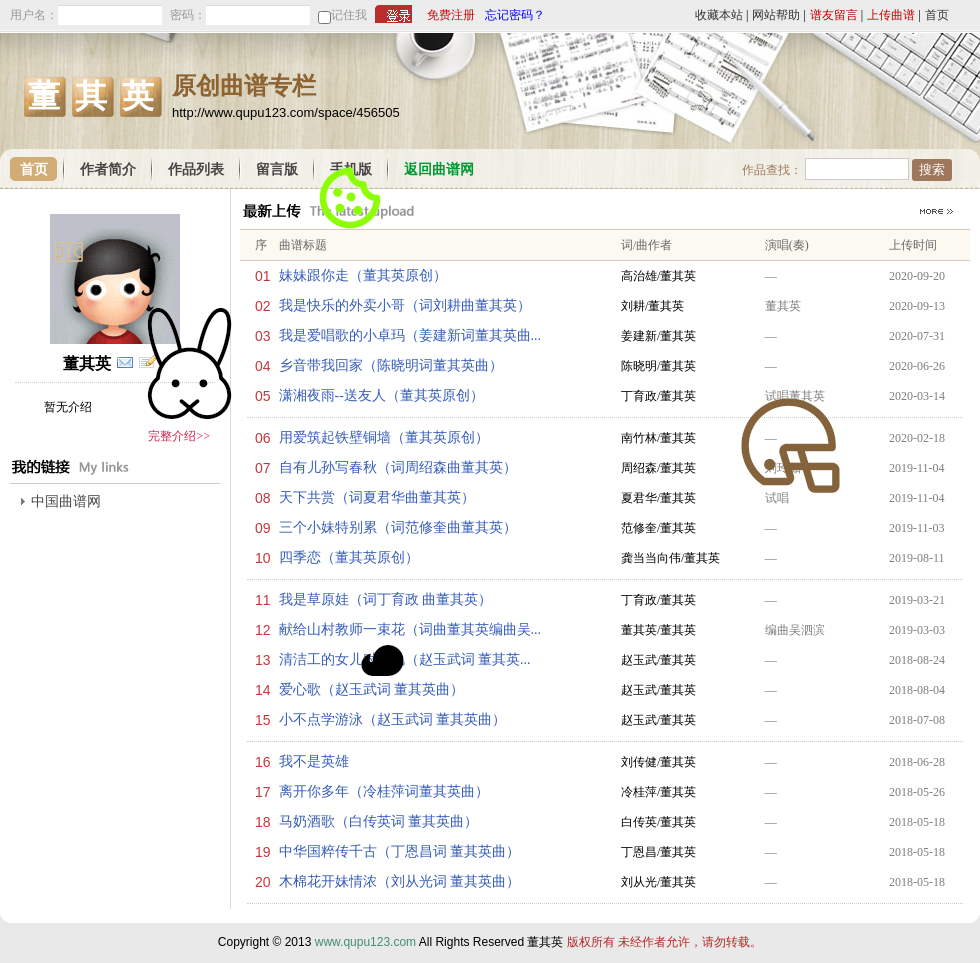 The image size is (980, 963). What do you see at coordinates (790, 447) in the screenshot?
I see `access sports or football content` at bounding box center [790, 447].